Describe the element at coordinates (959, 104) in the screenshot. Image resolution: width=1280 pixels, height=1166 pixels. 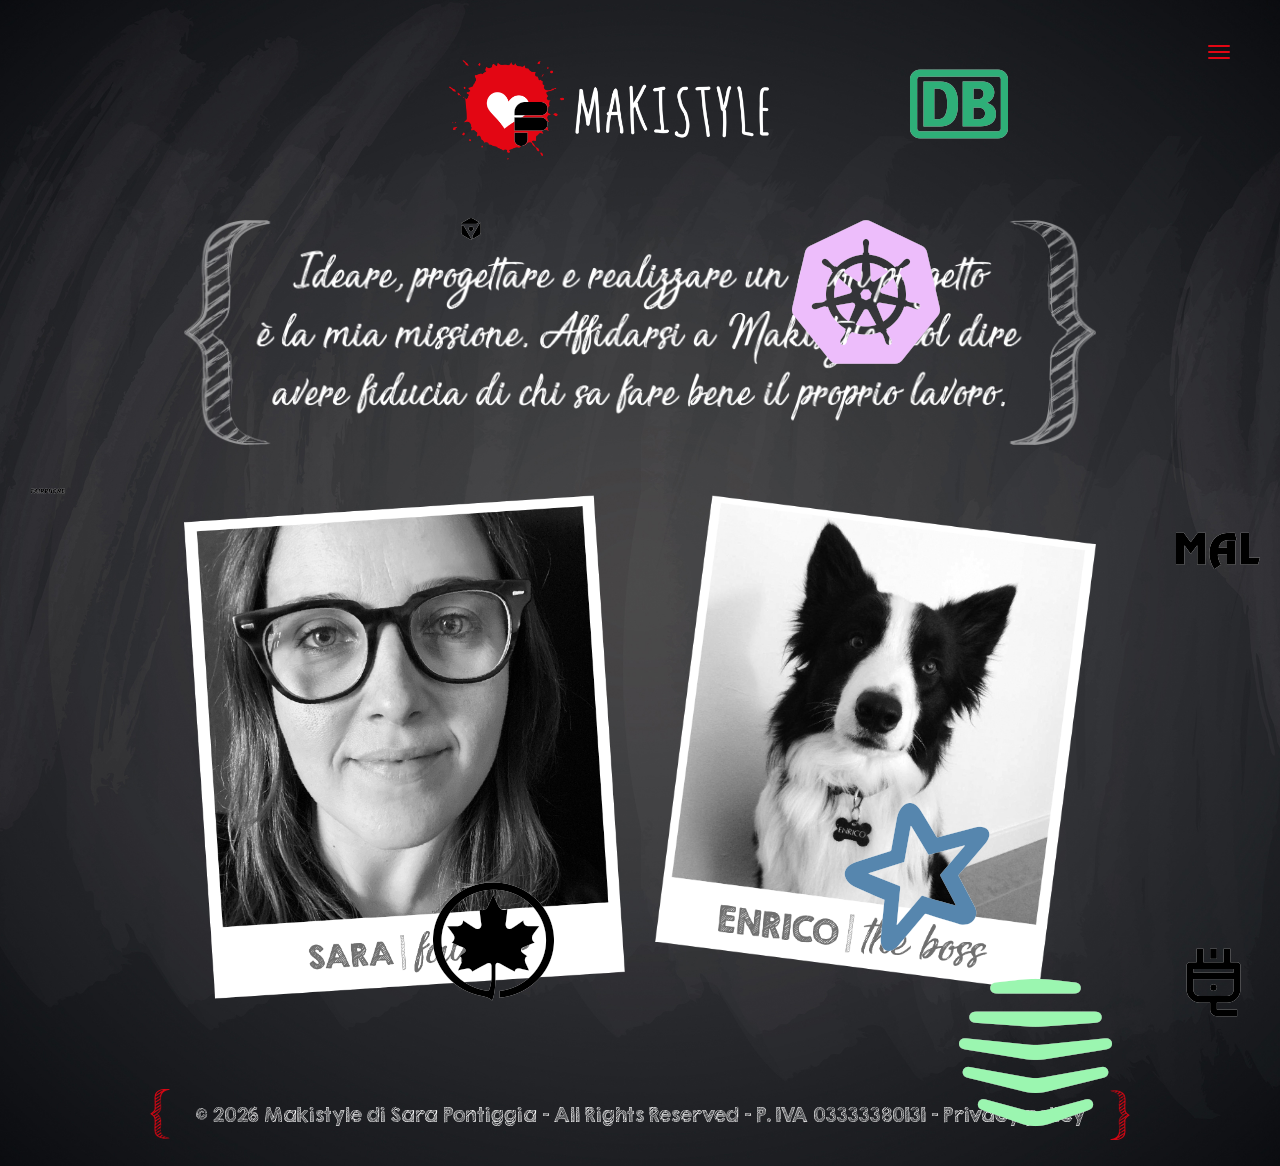
I see `deutsche bahn logo - german railway company` at that location.